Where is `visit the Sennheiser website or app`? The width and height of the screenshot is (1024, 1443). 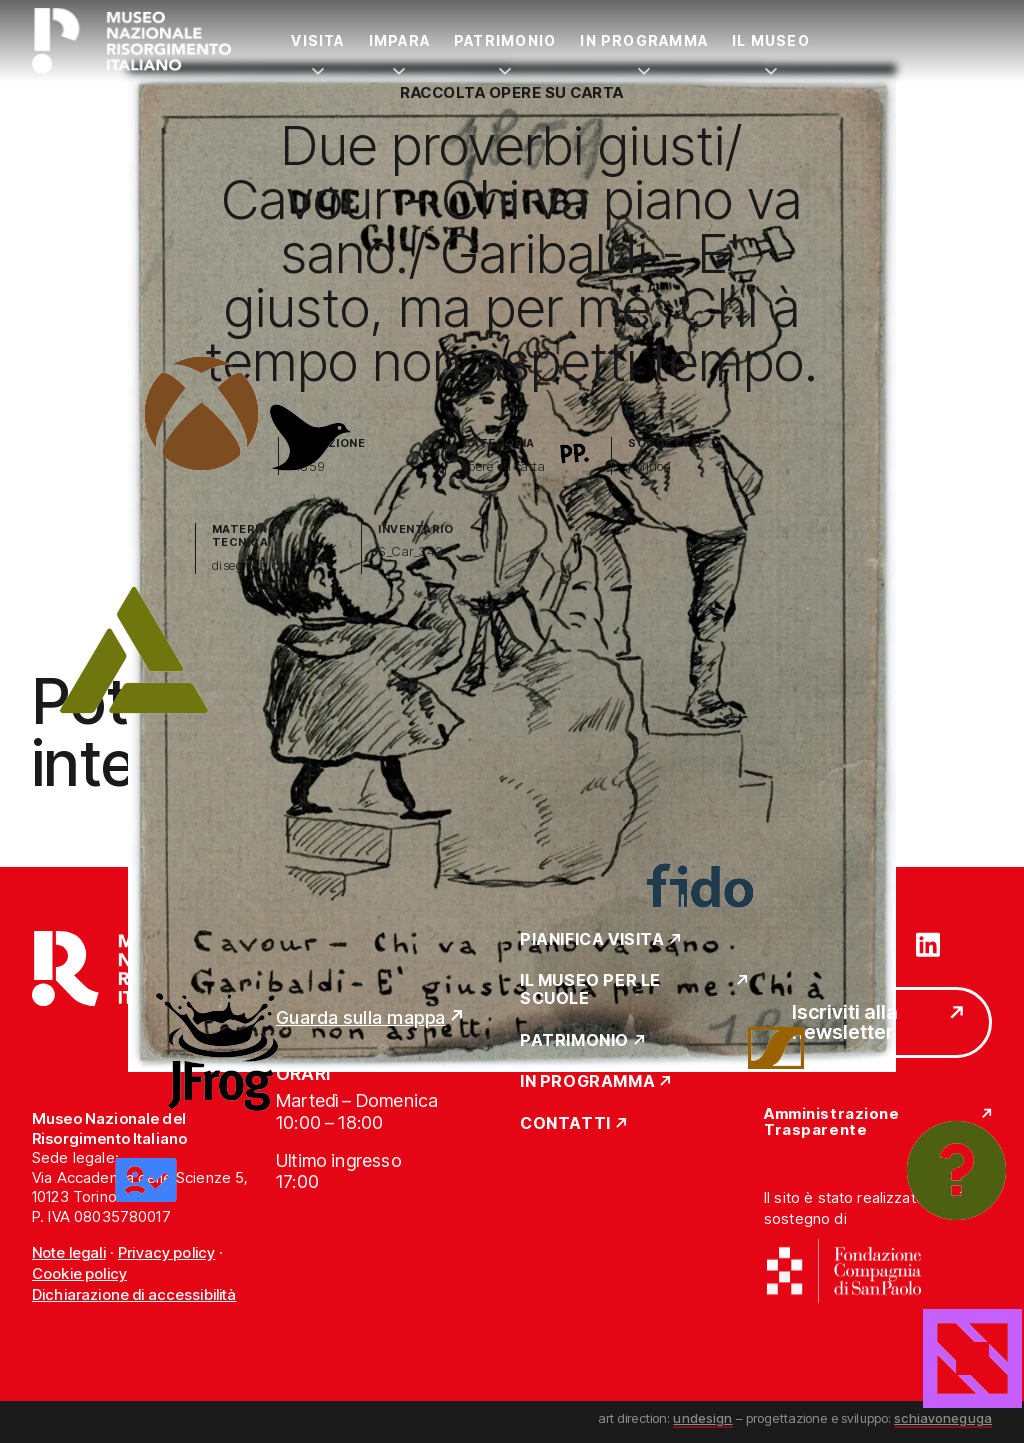
visit the Sennheiser website or app is located at coordinates (776, 1048).